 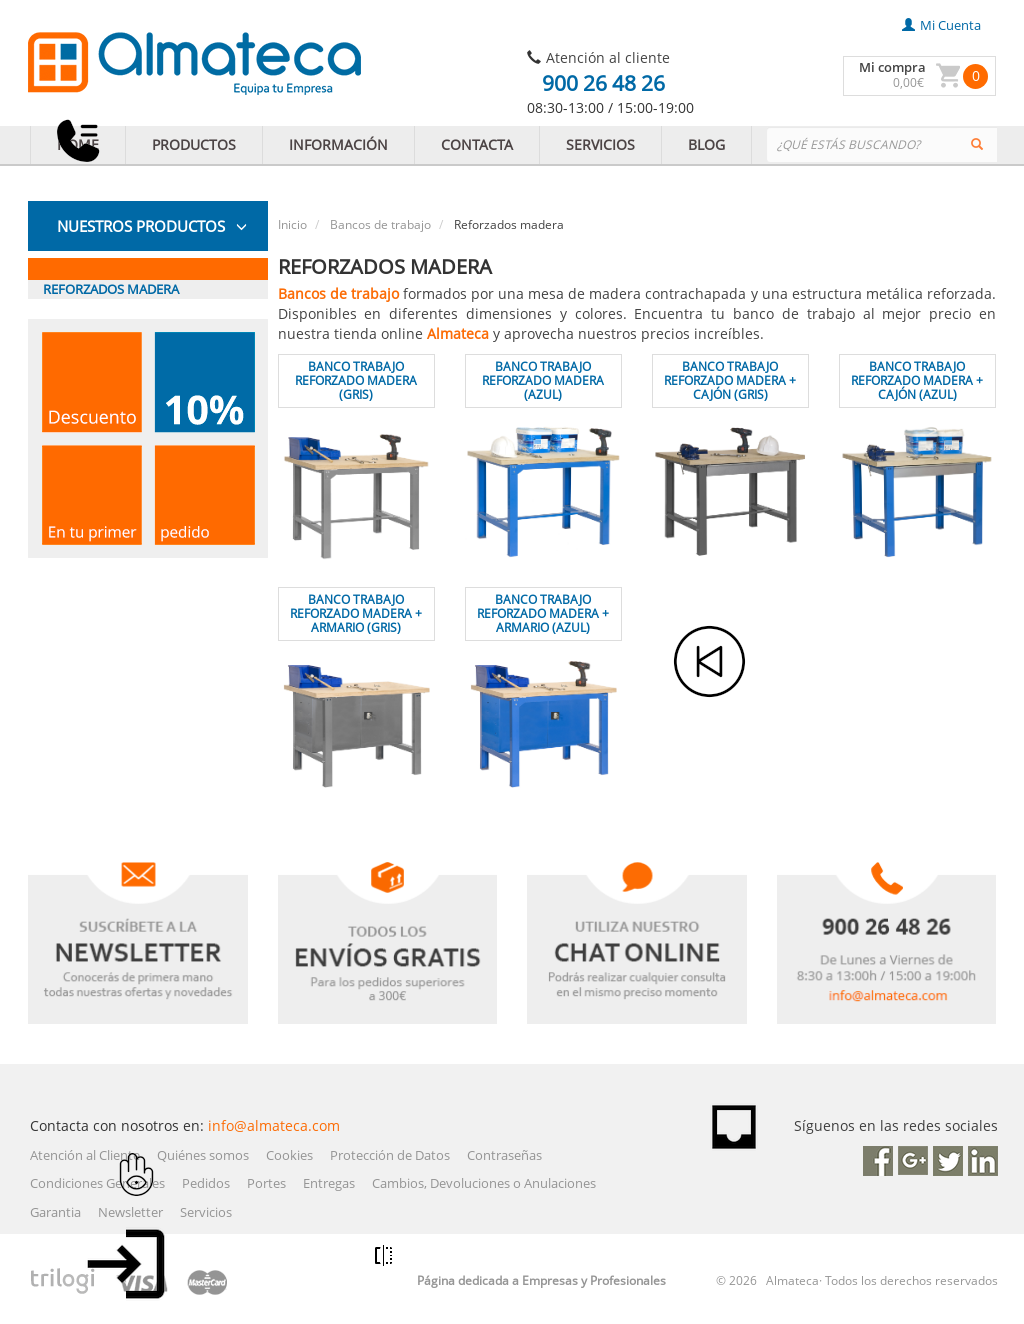 What do you see at coordinates (709, 661) in the screenshot?
I see `skip to previous track` at bounding box center [709, 661].